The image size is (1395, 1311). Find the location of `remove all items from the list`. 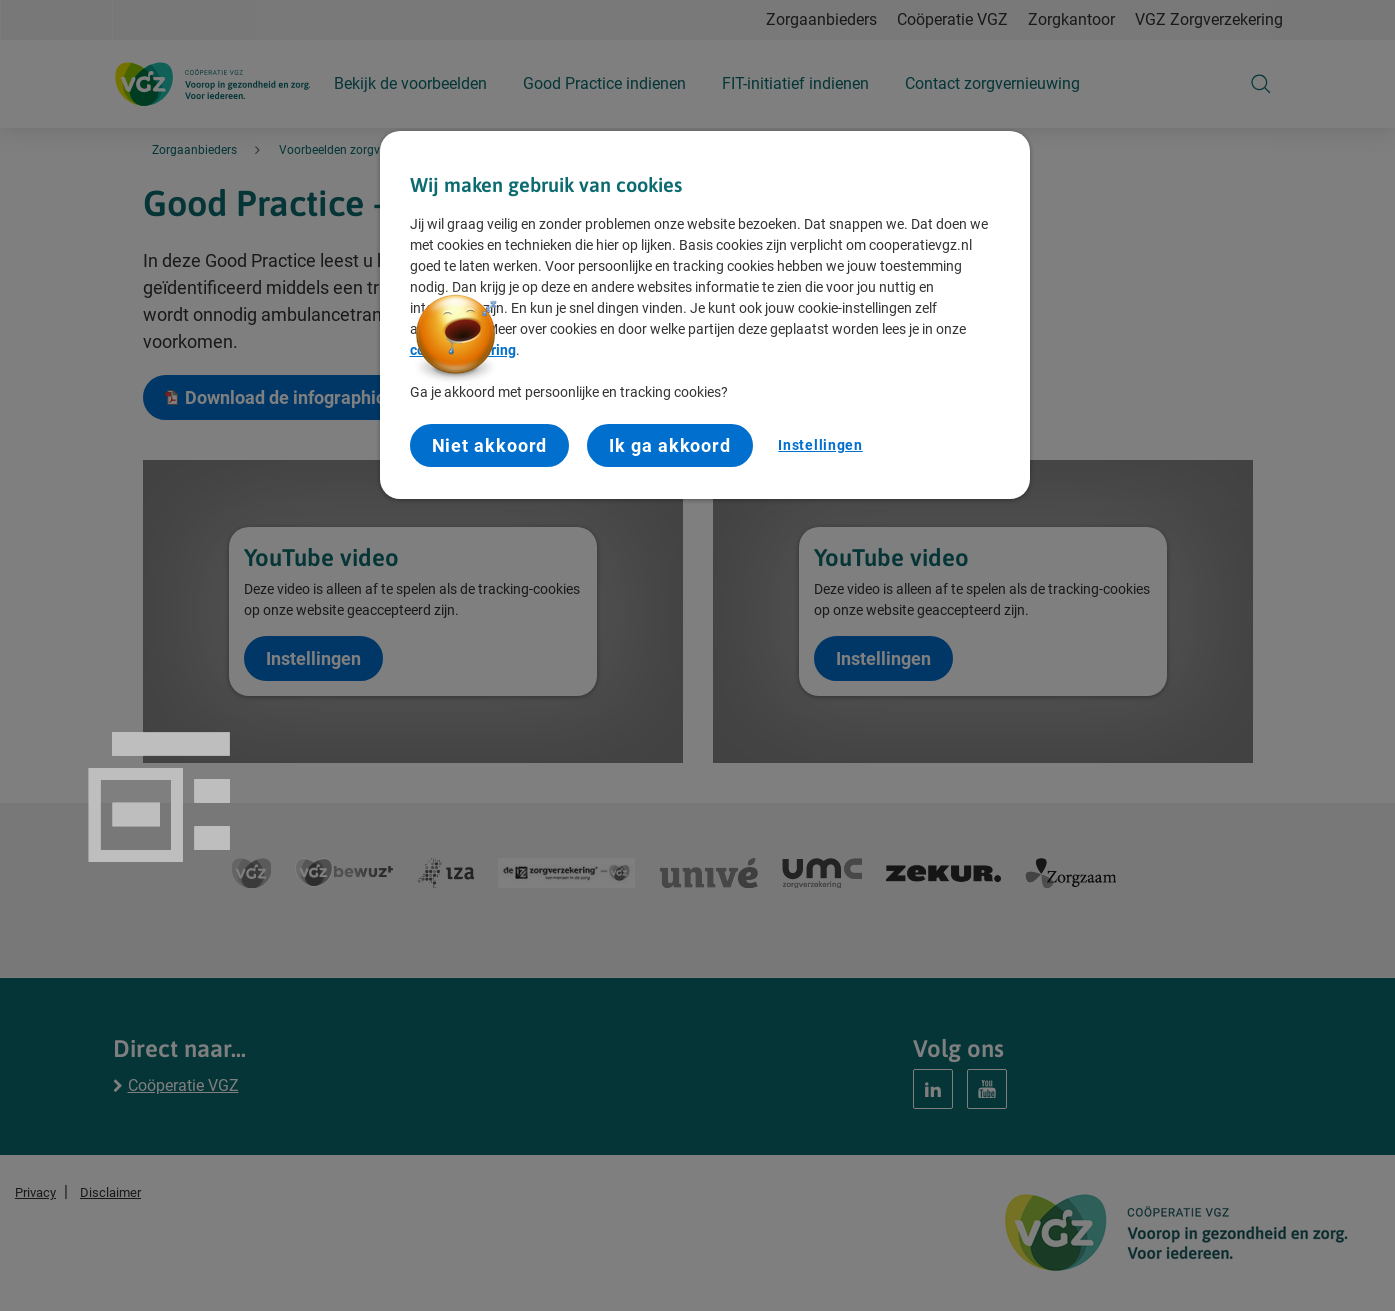

remove all items from the list is located at coordinates (171, 791).